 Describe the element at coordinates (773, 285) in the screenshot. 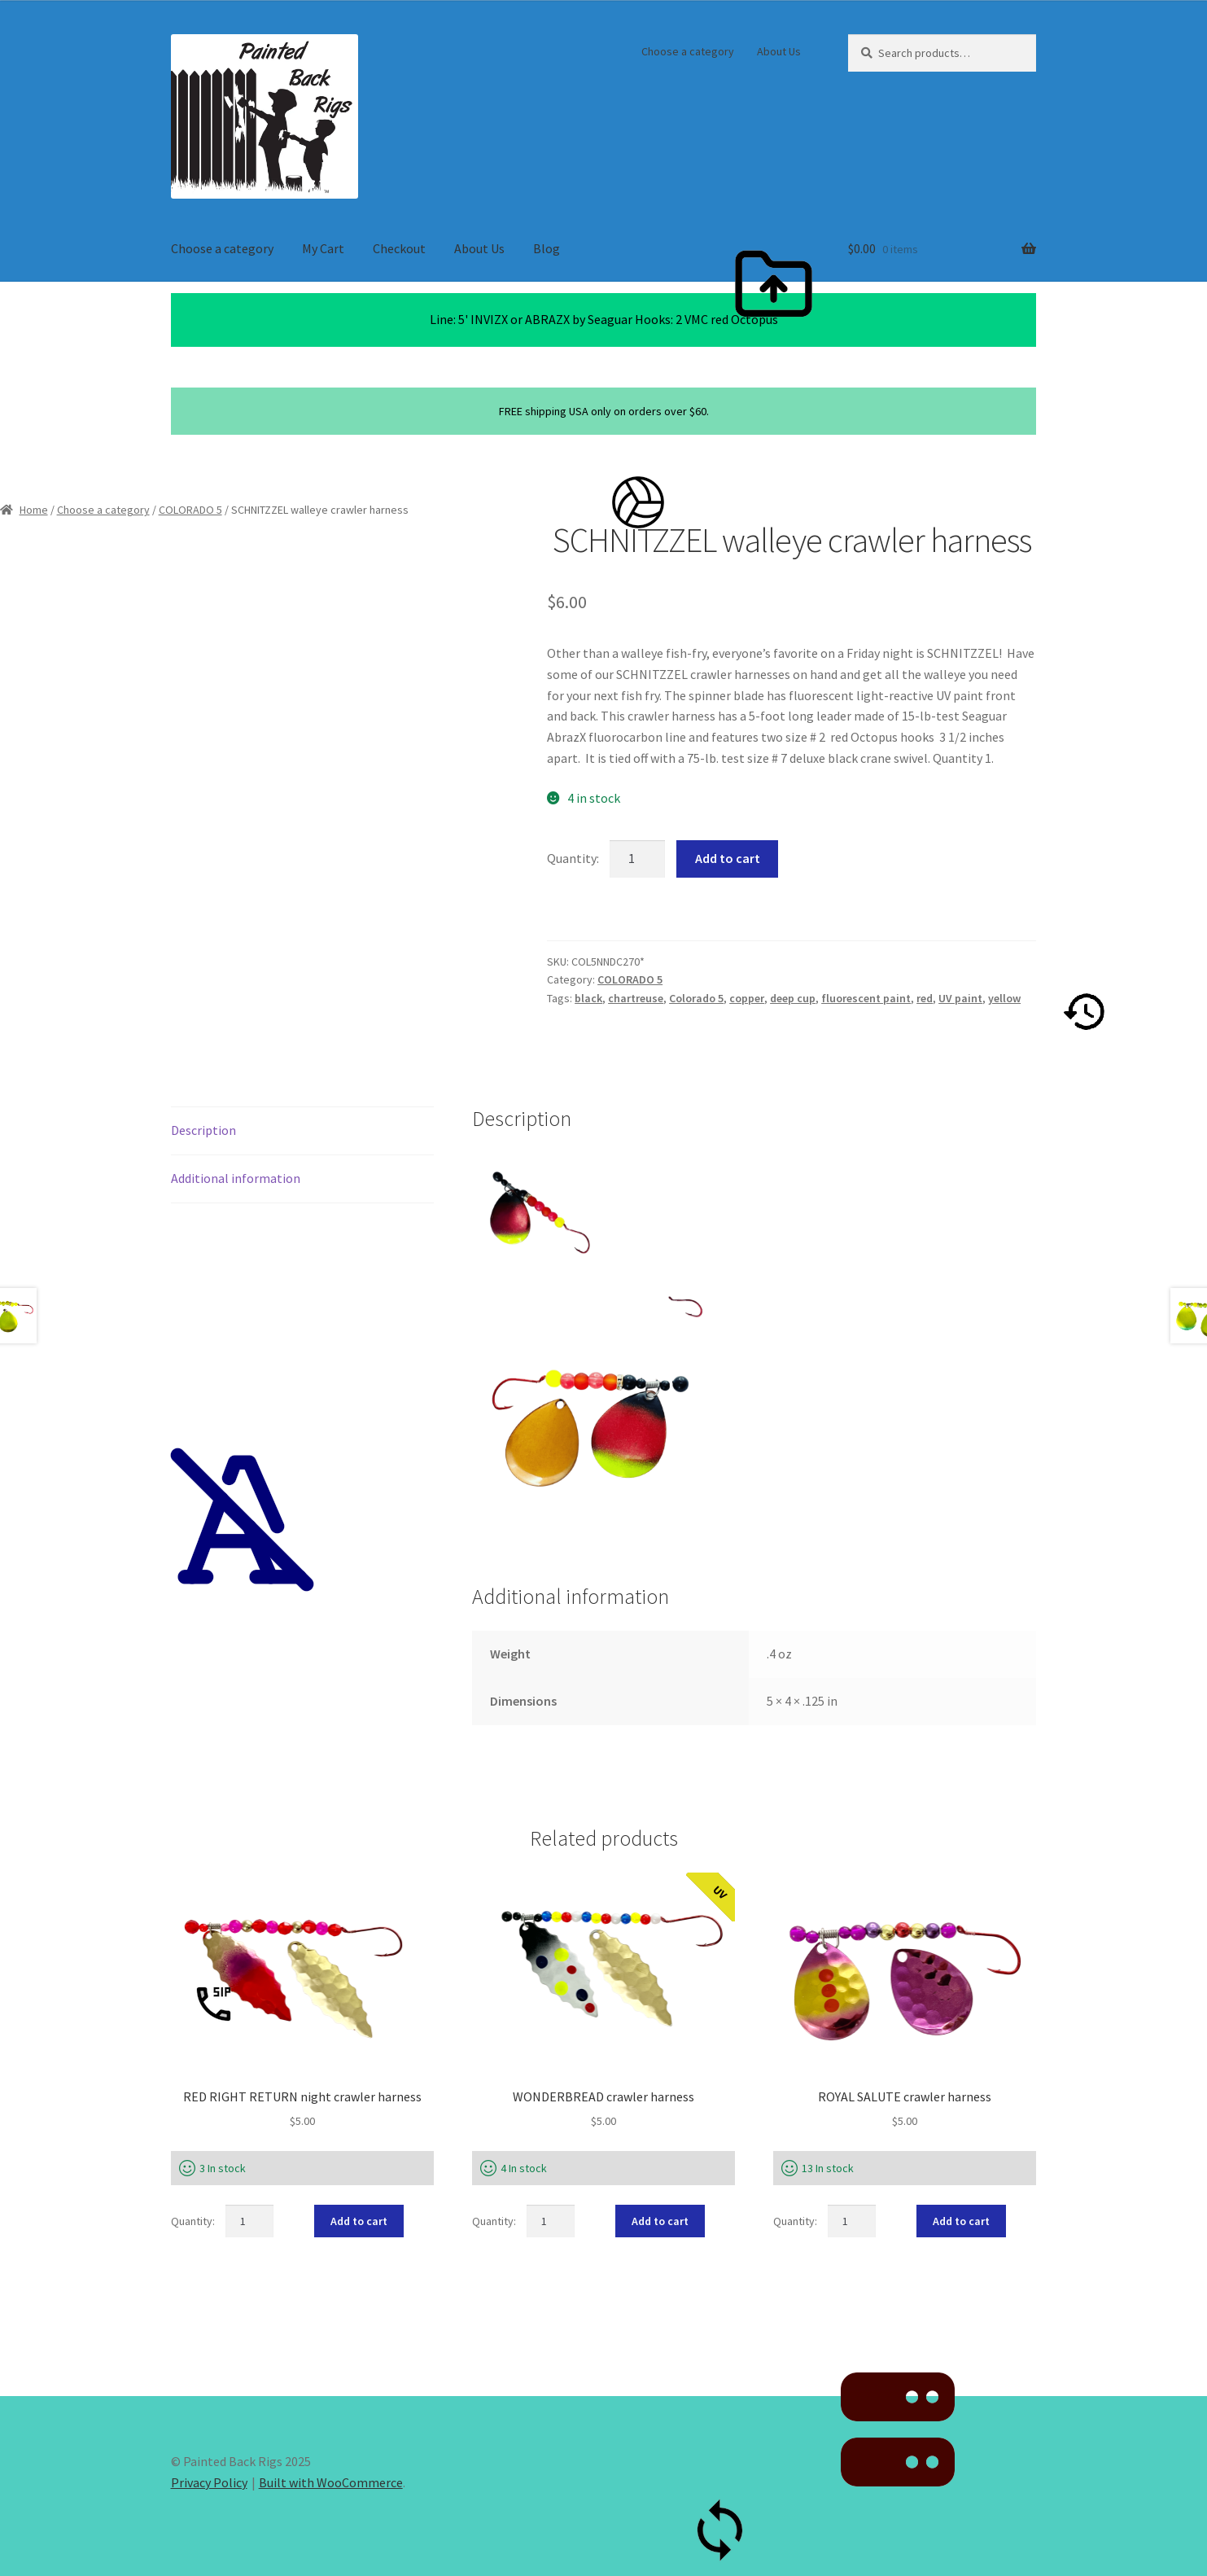

I see `upload files to this folder` at that location.